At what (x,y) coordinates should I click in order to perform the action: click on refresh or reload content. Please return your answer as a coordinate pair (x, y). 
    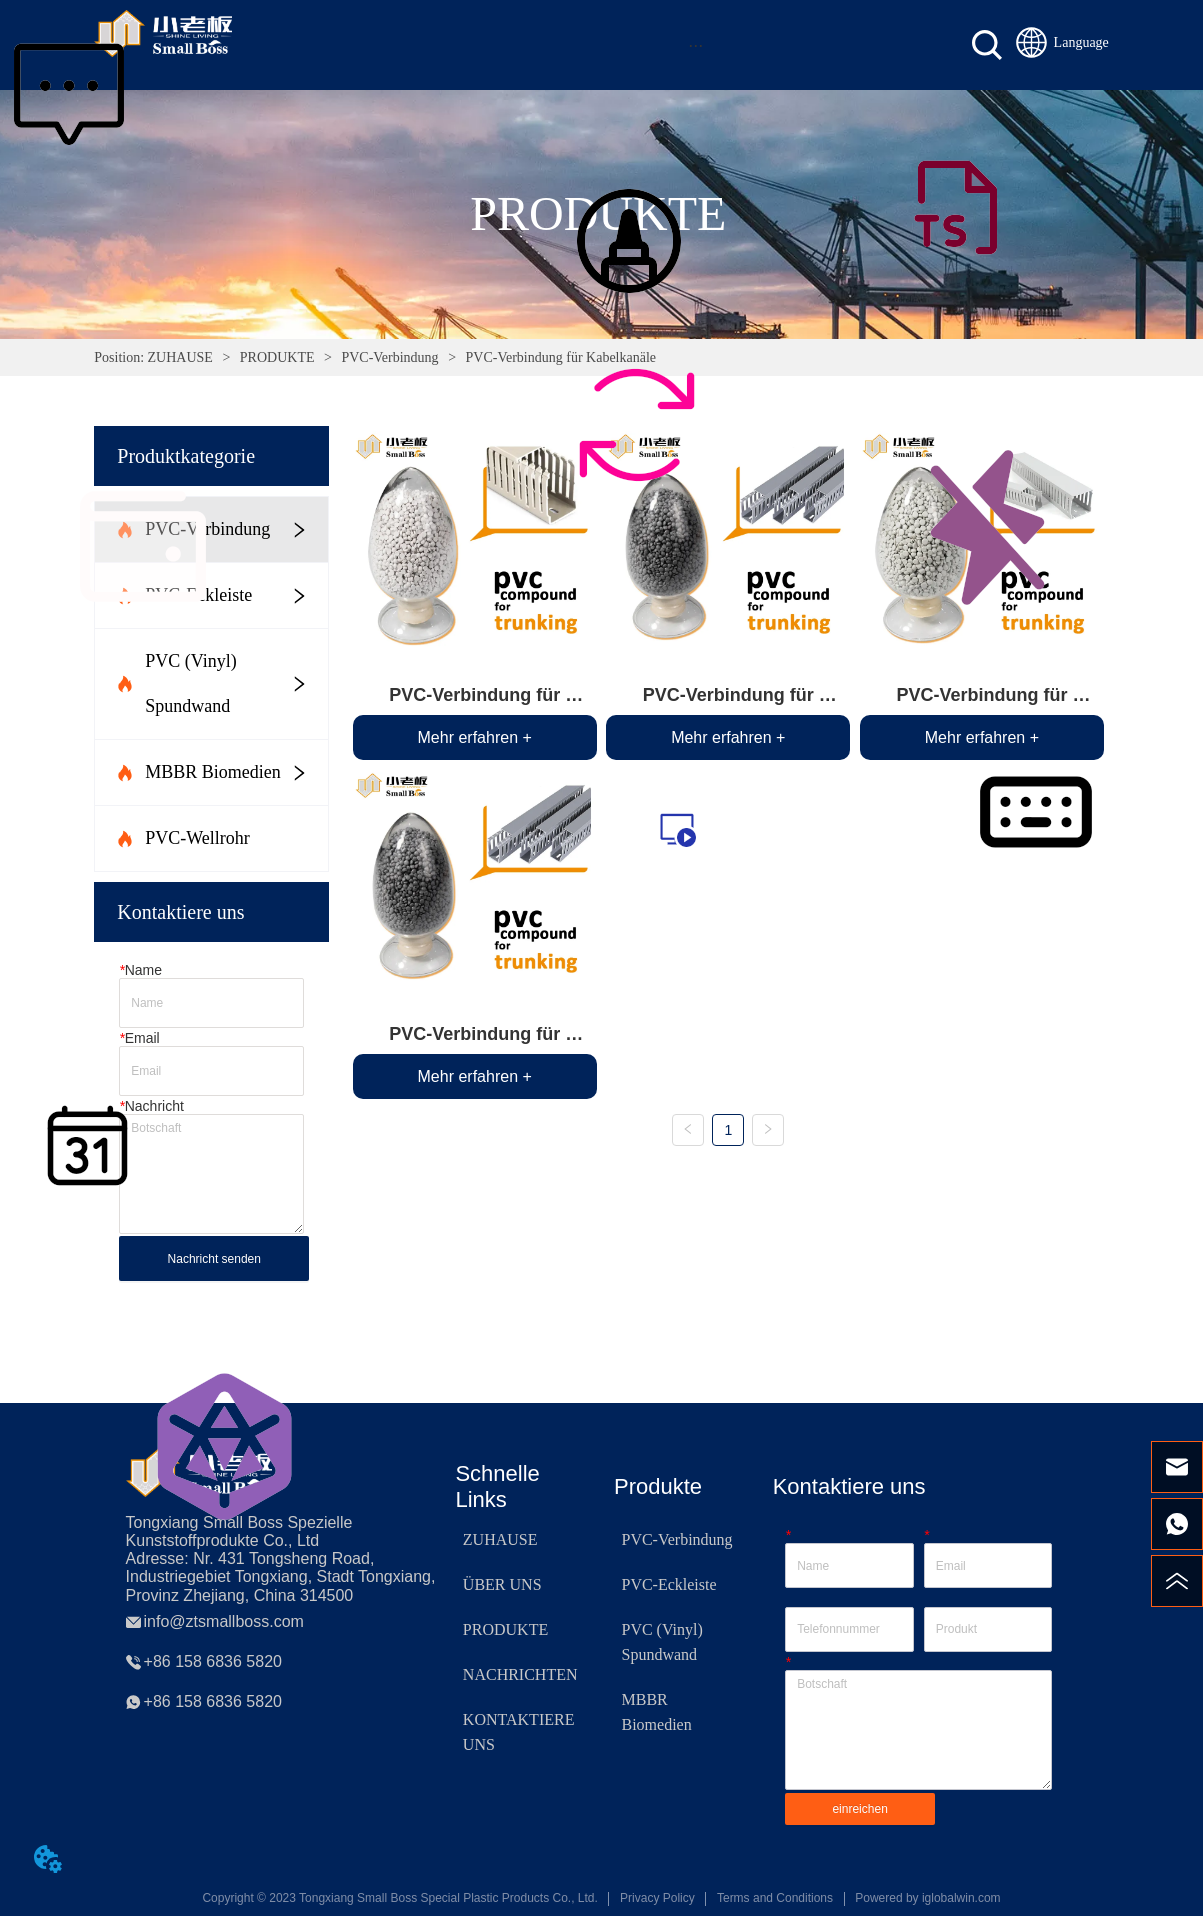
    Looking at the image, I should click on (637, 425).